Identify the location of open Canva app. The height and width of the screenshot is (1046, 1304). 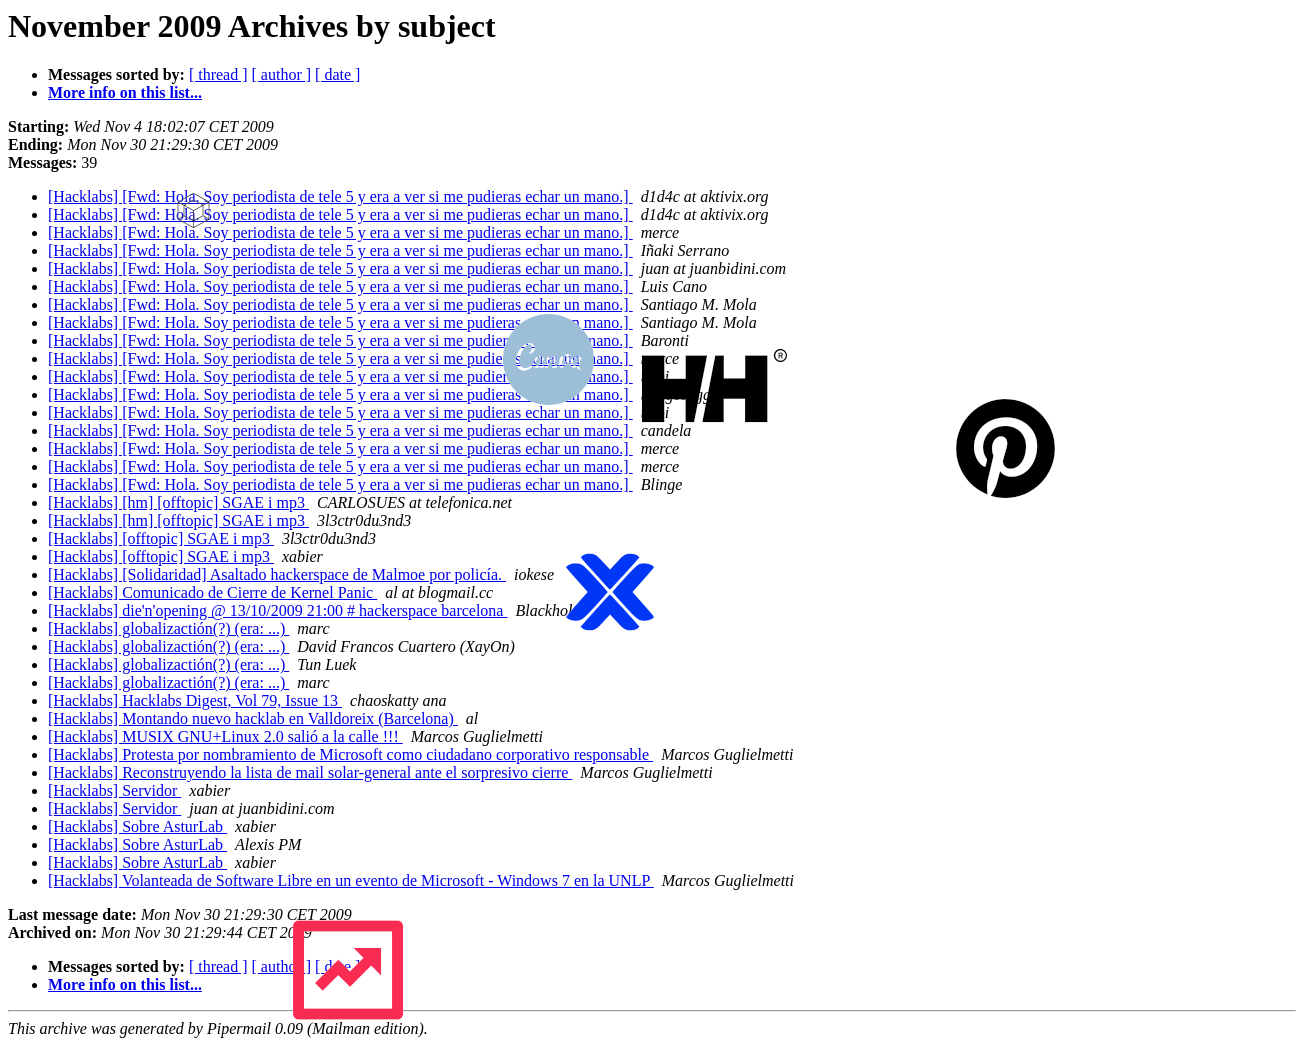
(548, 359).